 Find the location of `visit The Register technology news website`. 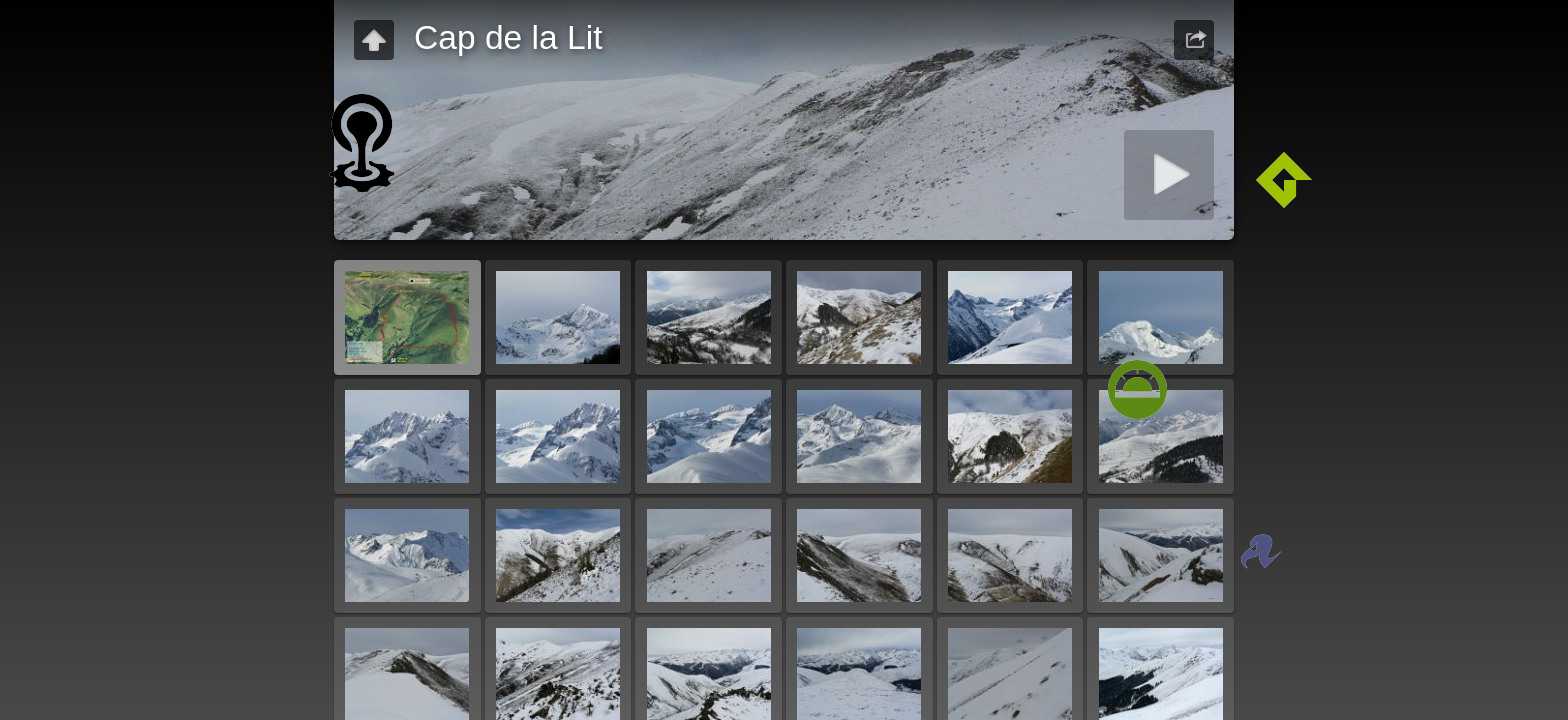

visit The Register technology news website is located at coordinates (1261, 551).